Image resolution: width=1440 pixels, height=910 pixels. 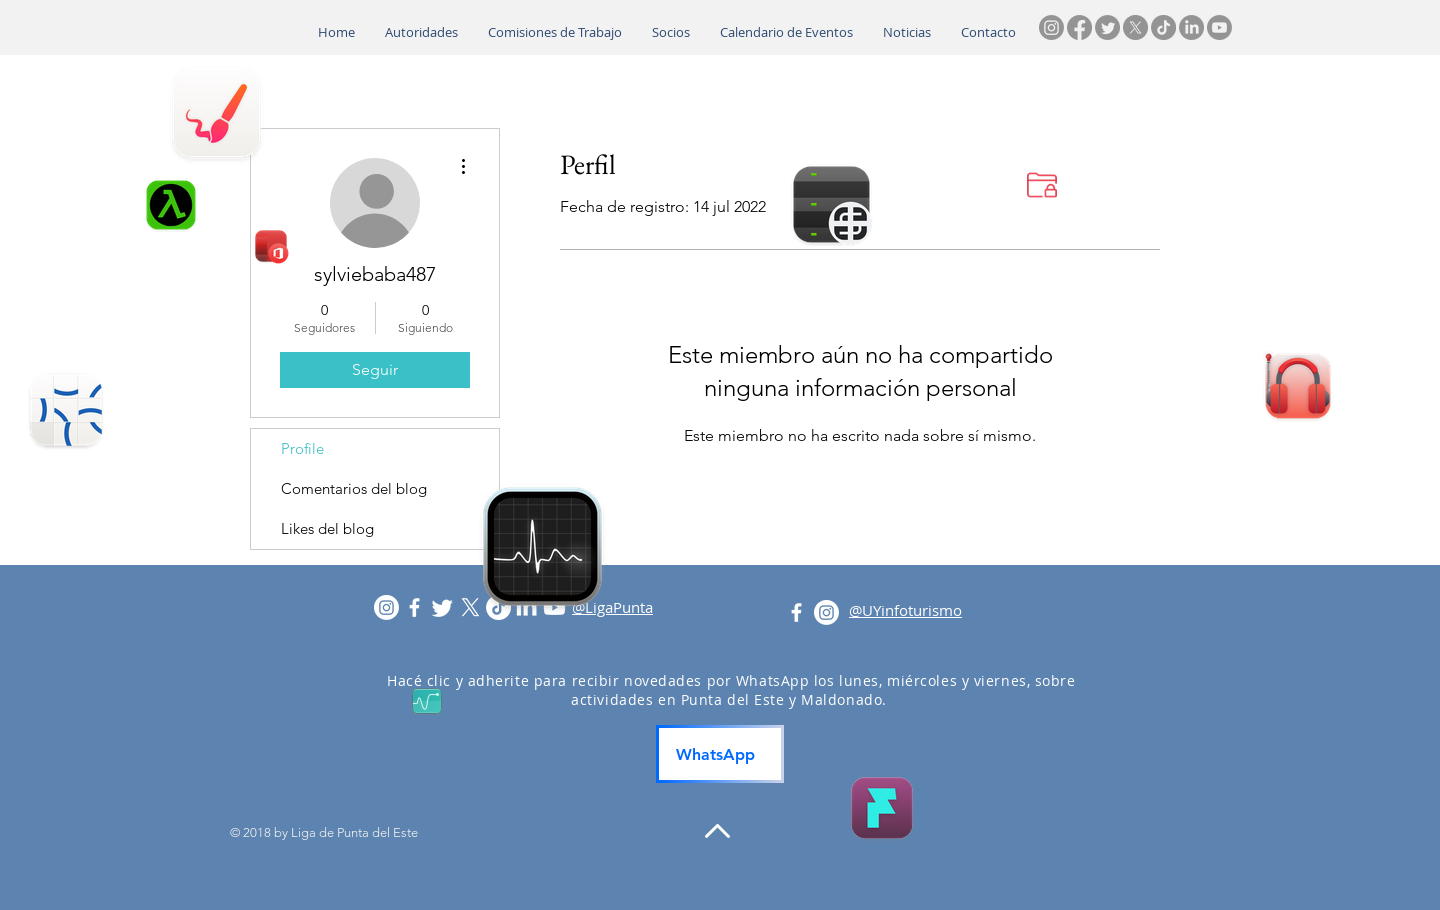 I want to click on open fightcade app, so click(x=882, y=808).